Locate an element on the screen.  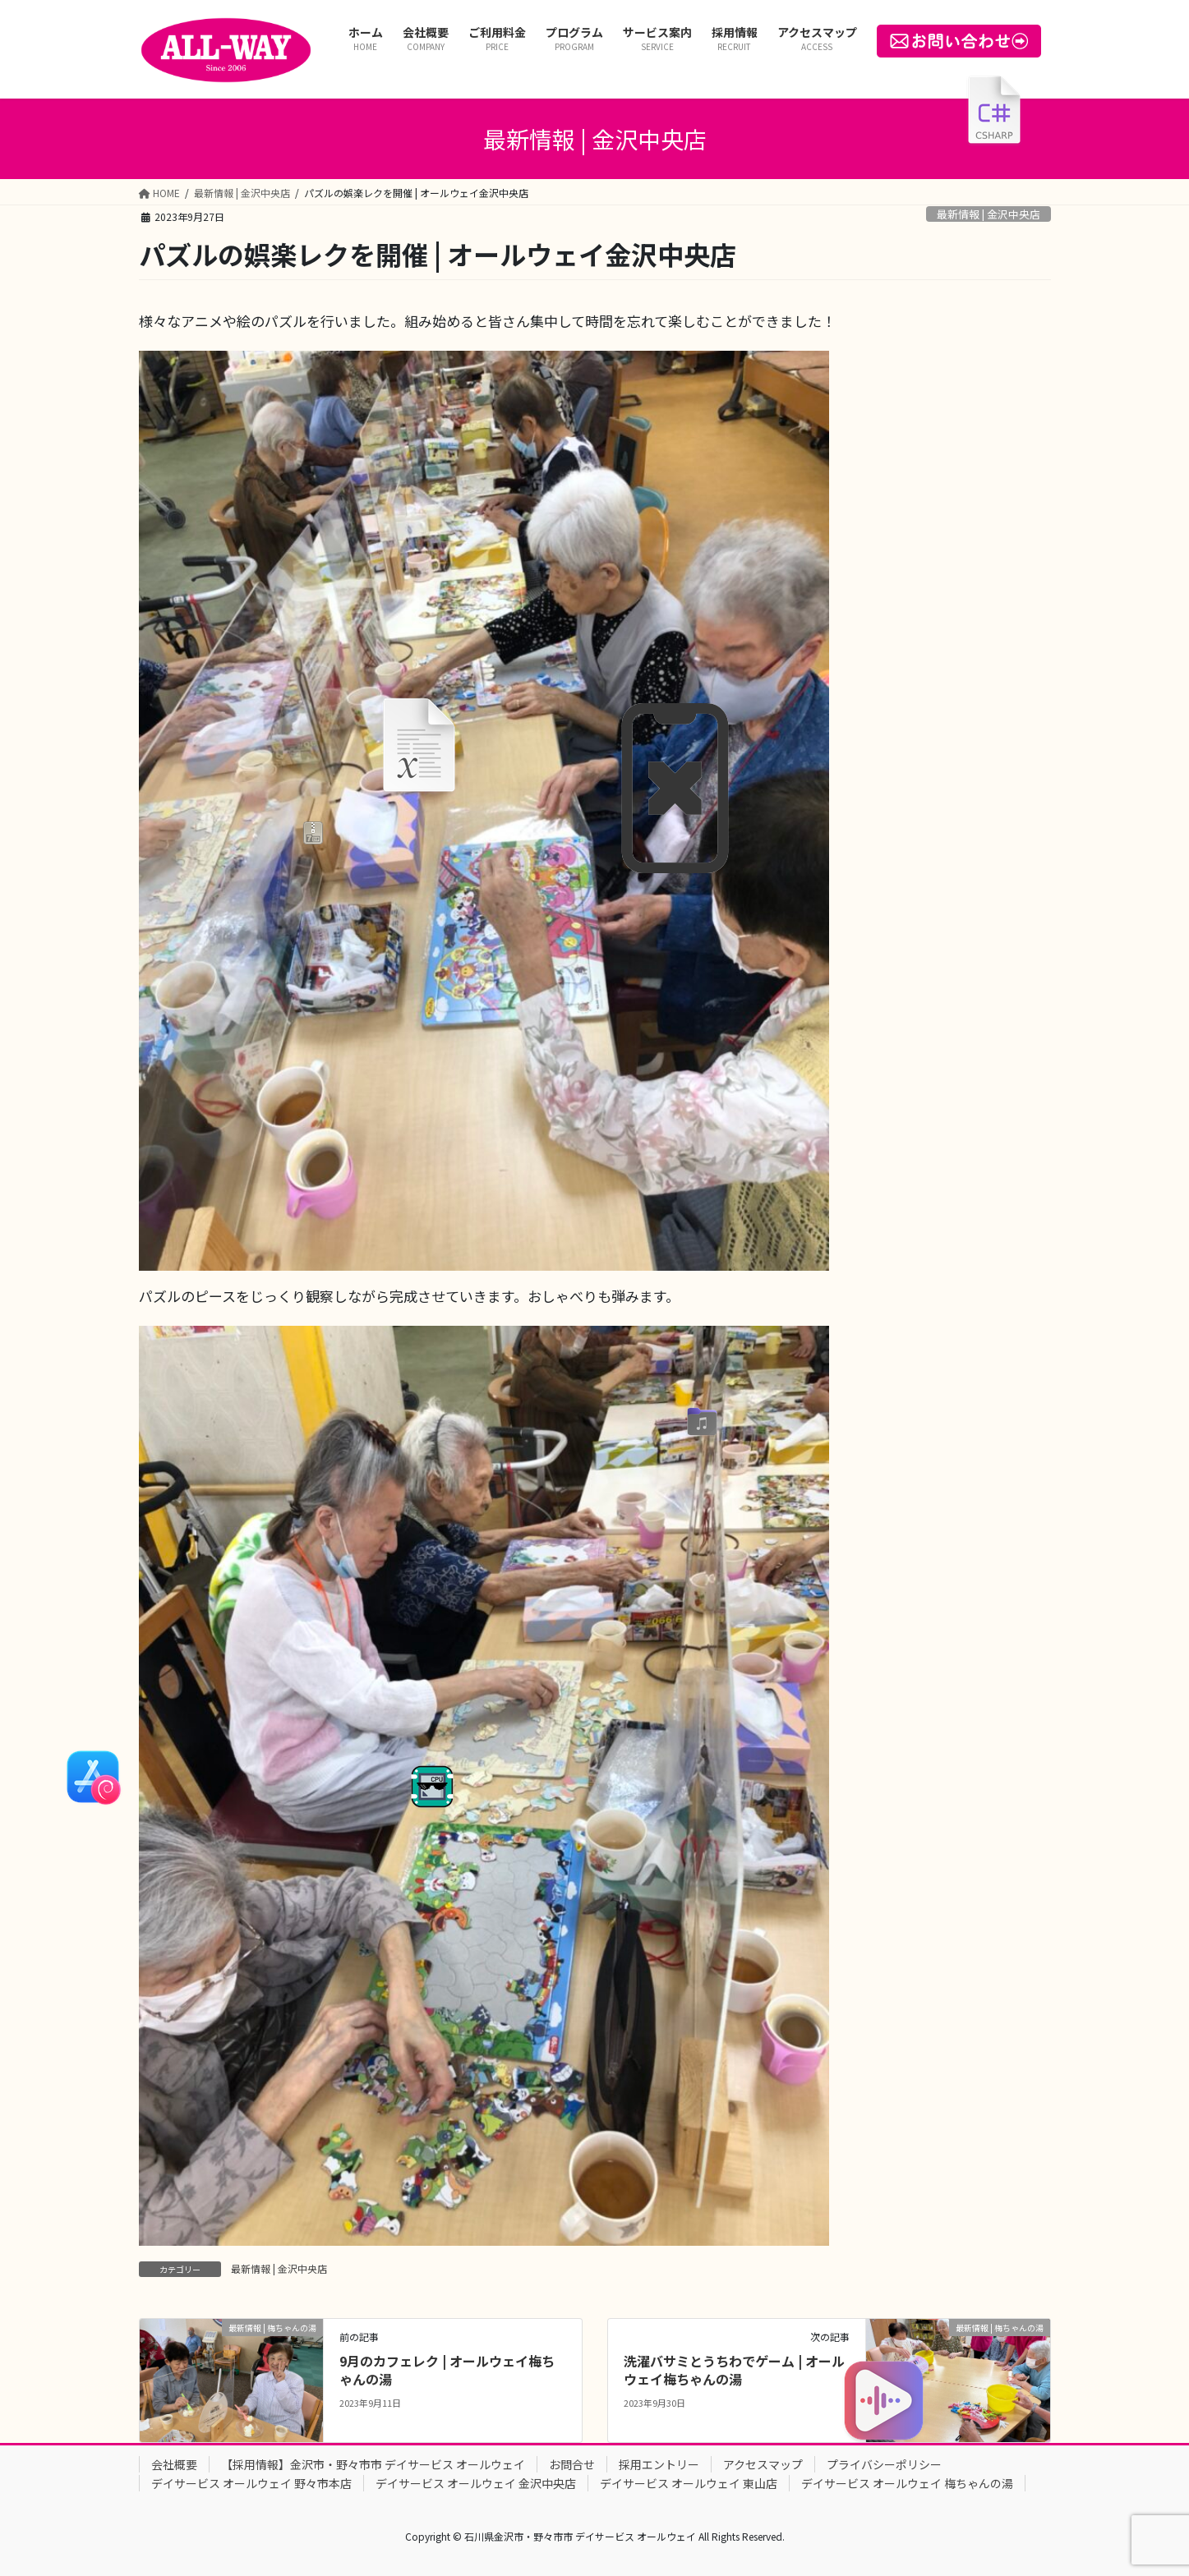
open your music folder is located at coordinates (702, 1421).